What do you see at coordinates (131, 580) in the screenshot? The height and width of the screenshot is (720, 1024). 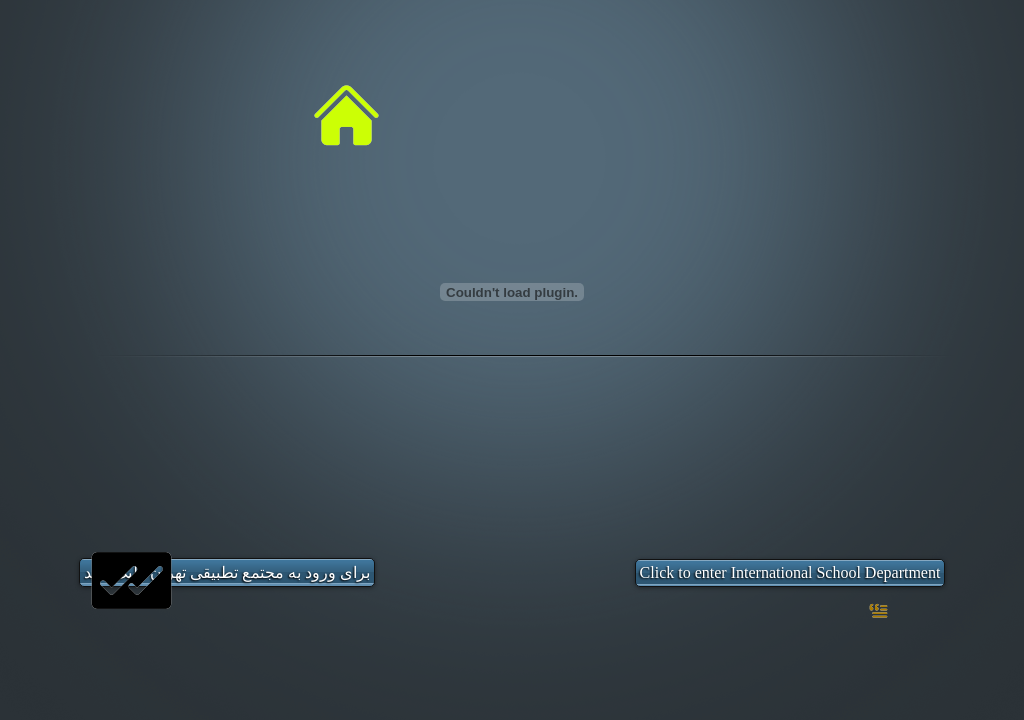 I see `indicates multiple items selected or completed` at bounding box center [131, 580].